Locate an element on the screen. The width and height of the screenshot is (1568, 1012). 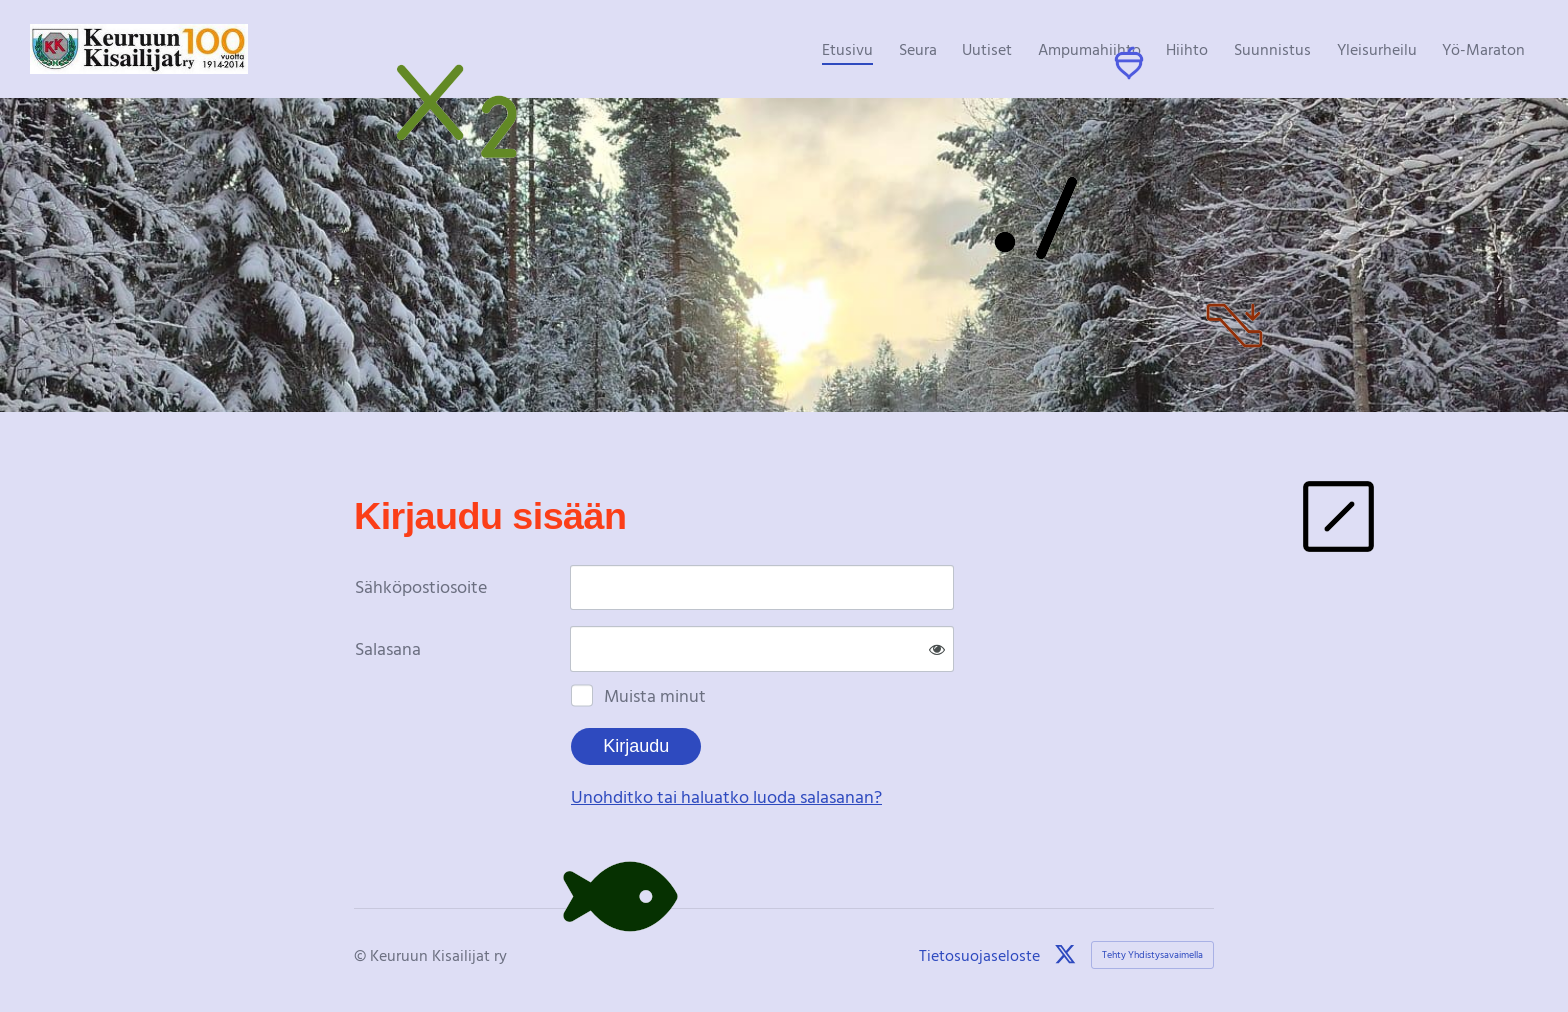
indicates escalator going down is located at coordinates (1234, 325).